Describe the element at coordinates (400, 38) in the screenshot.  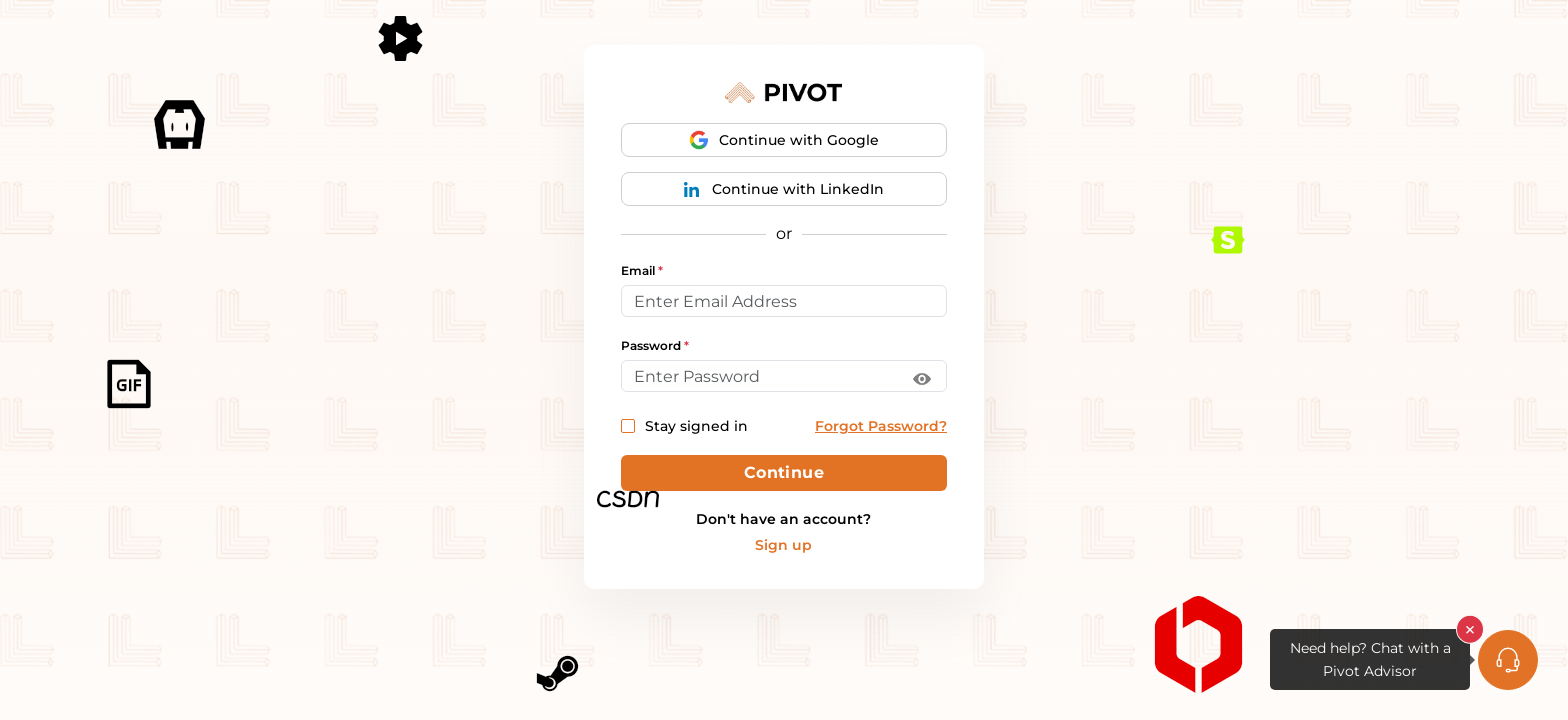
I see `open YouTube Studio app` at that location.